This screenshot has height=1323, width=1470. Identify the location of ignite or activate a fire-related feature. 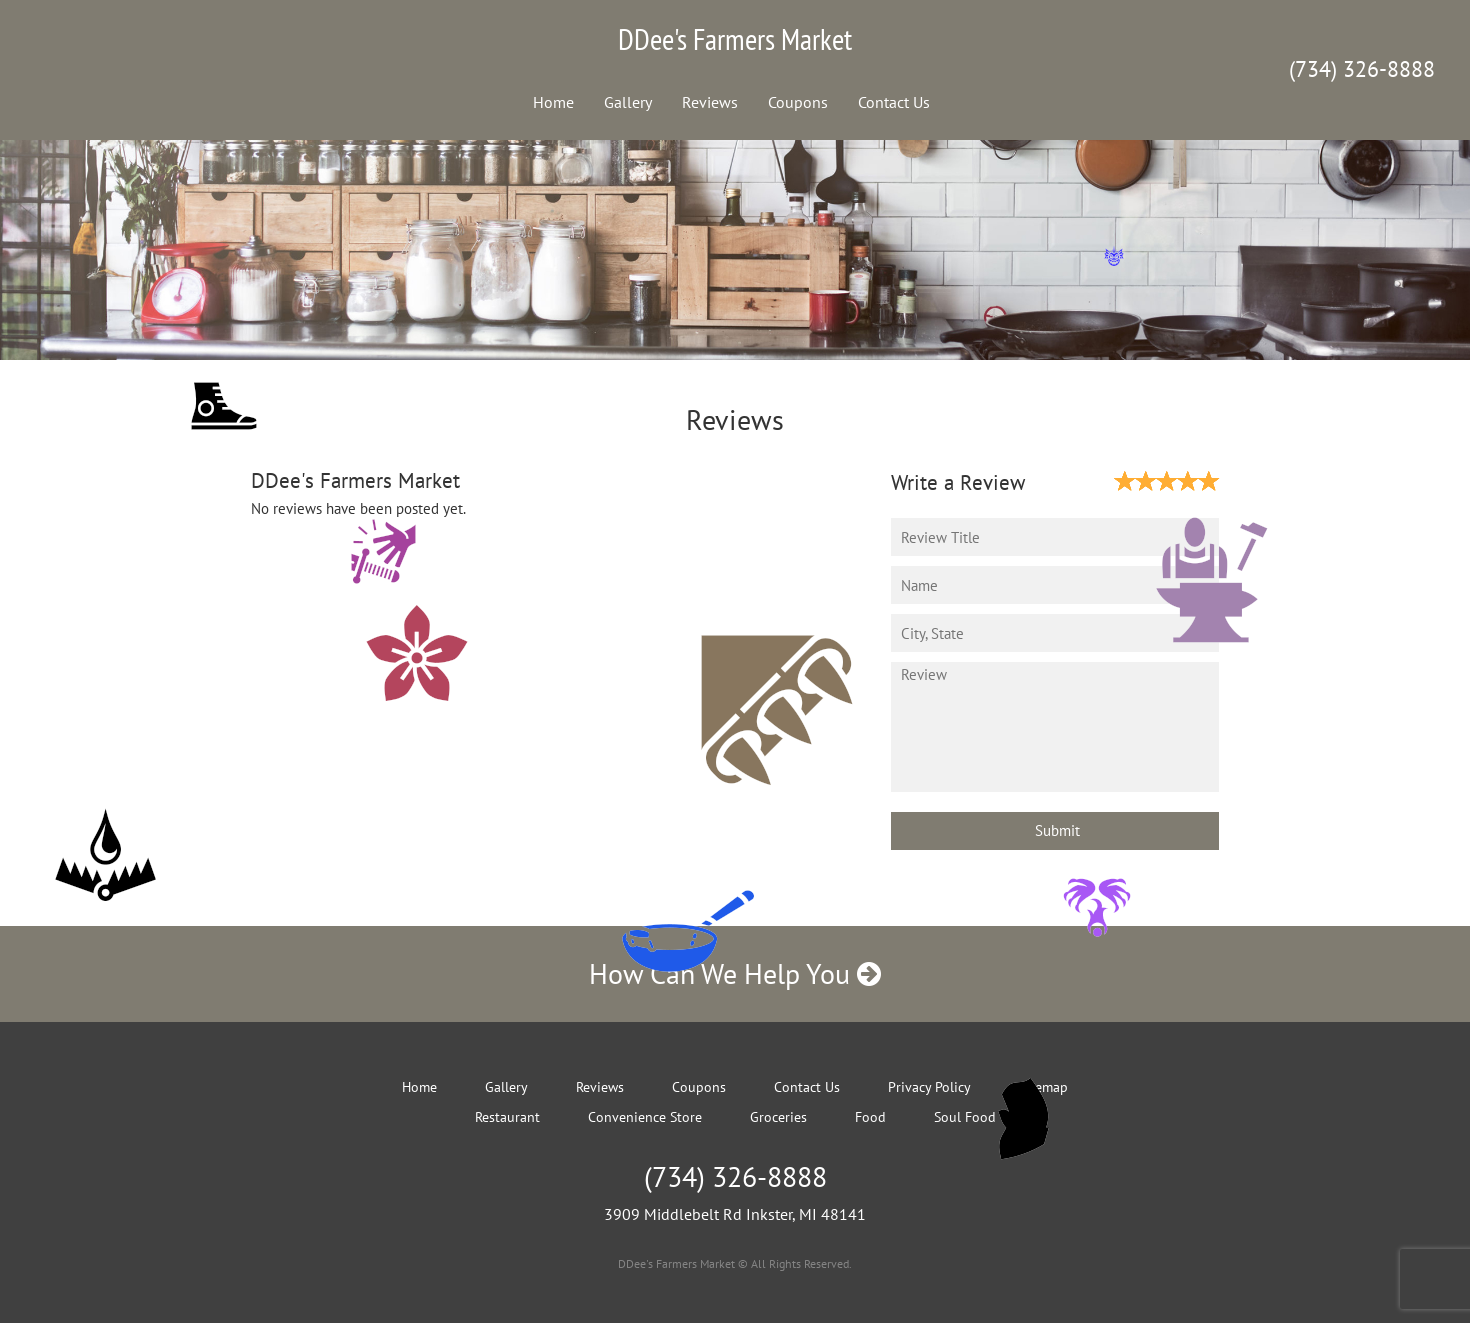
(1096, 903).